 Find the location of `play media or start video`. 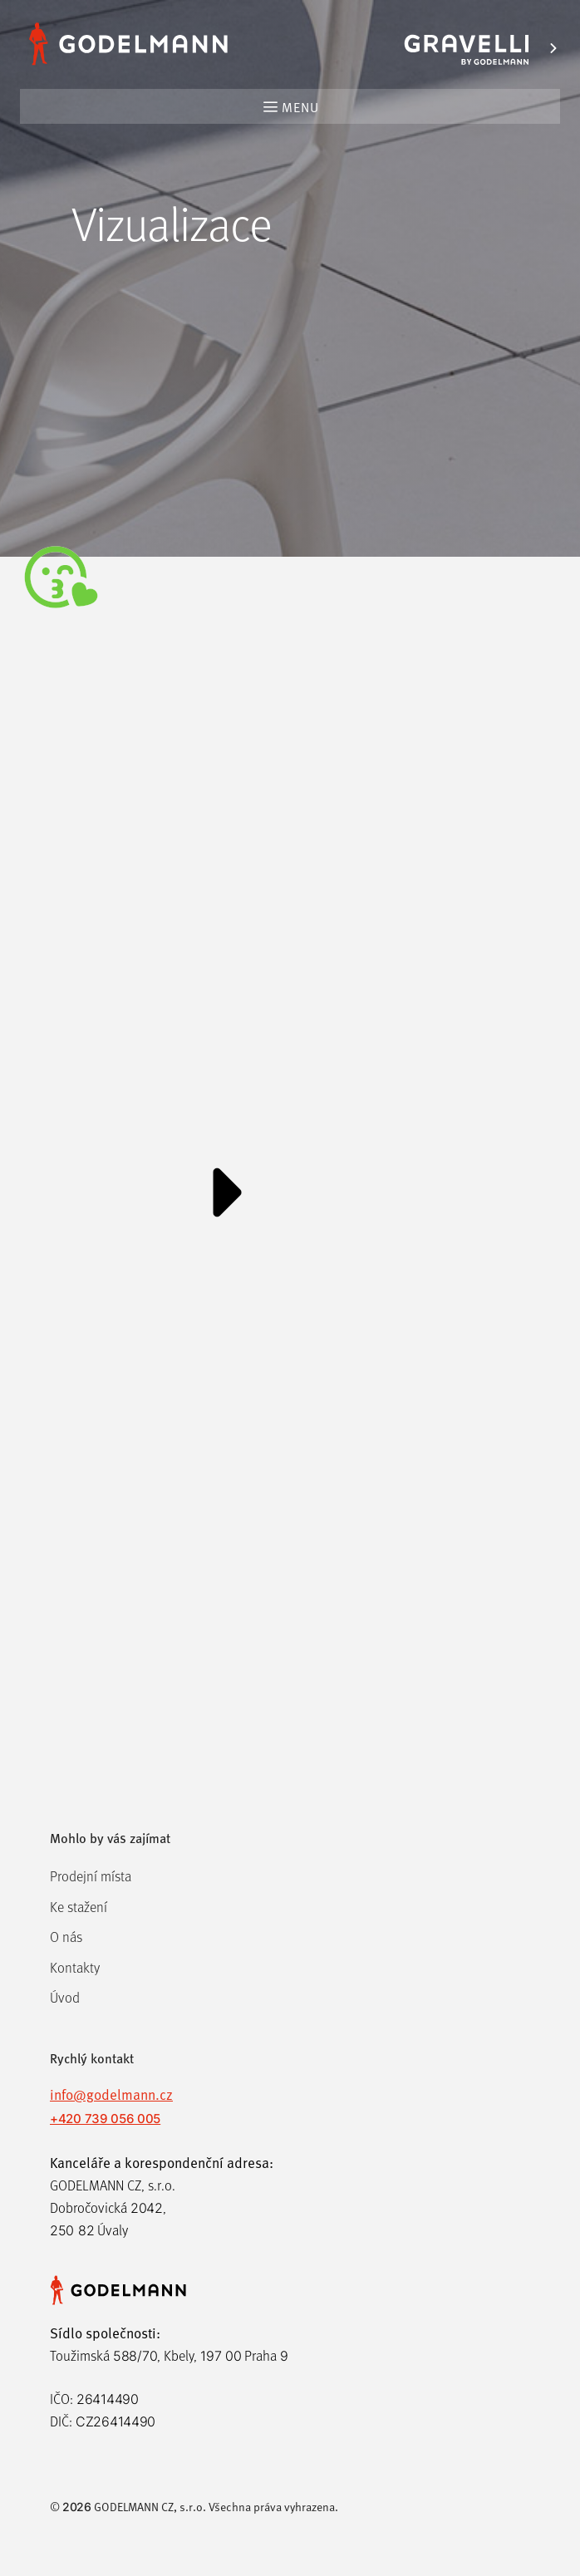

play media or start video is located at coordinates (225, 1192).